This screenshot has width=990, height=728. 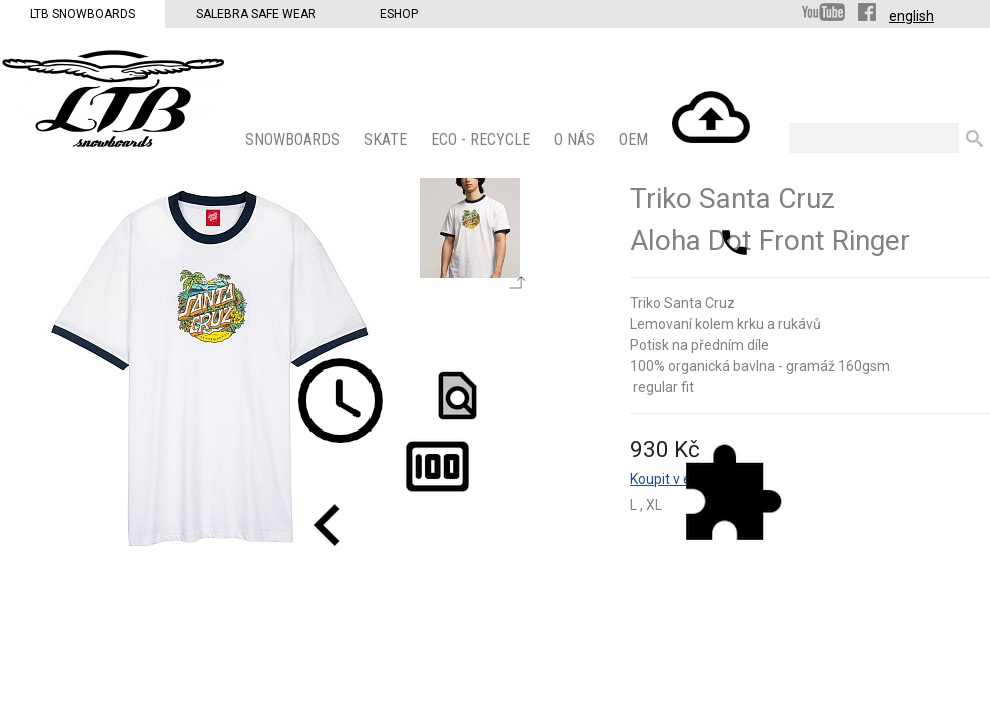 What do you see at coordinates (731, 494) in the screenshot?
I see `manage browser extensions` at bounding box center [731, 494].